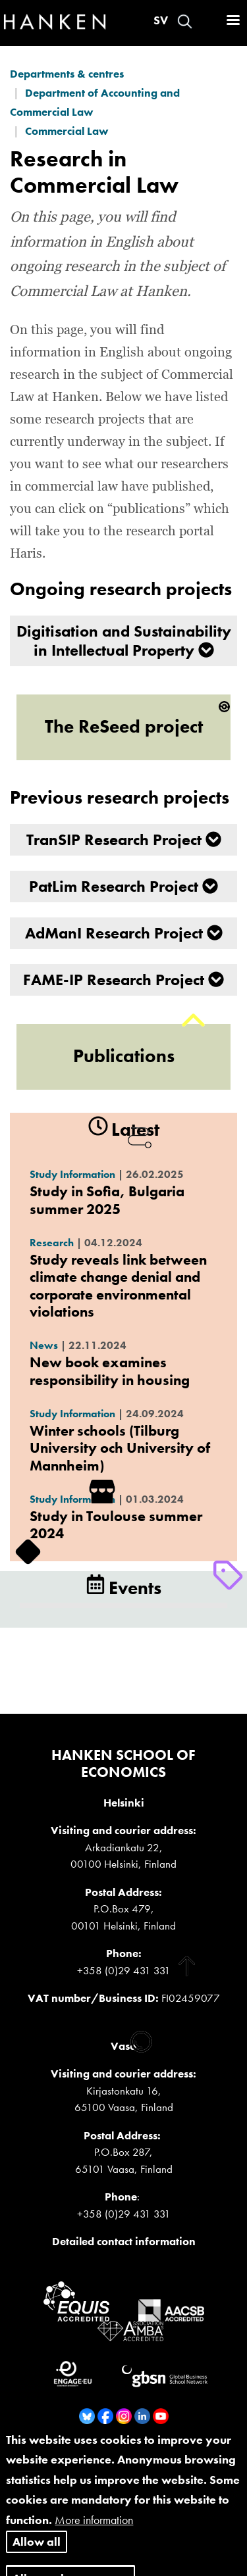  What do you see at coordinates (224, 706) in the screenshot?
I see `reopen a closed issue` at bounding box center [224, 706].